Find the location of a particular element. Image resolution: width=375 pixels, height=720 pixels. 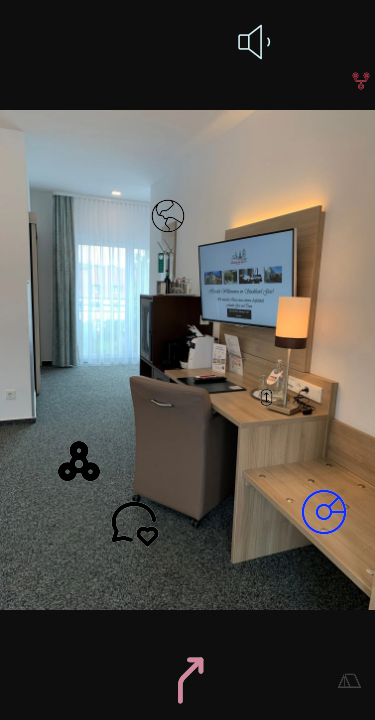

view liked or favorited messages is located at coordinates (134, 522).